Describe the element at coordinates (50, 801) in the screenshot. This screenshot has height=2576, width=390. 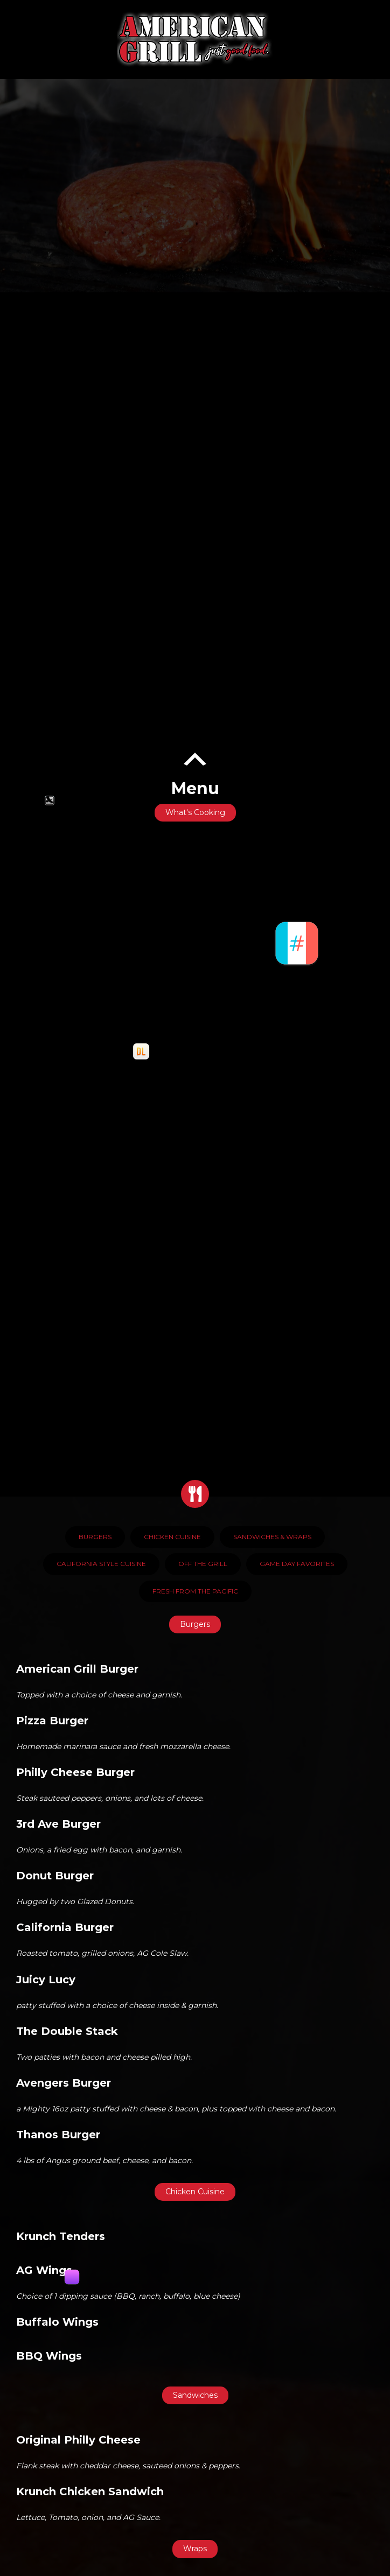
I see `open Setzer LaTeX editor application` at that location.